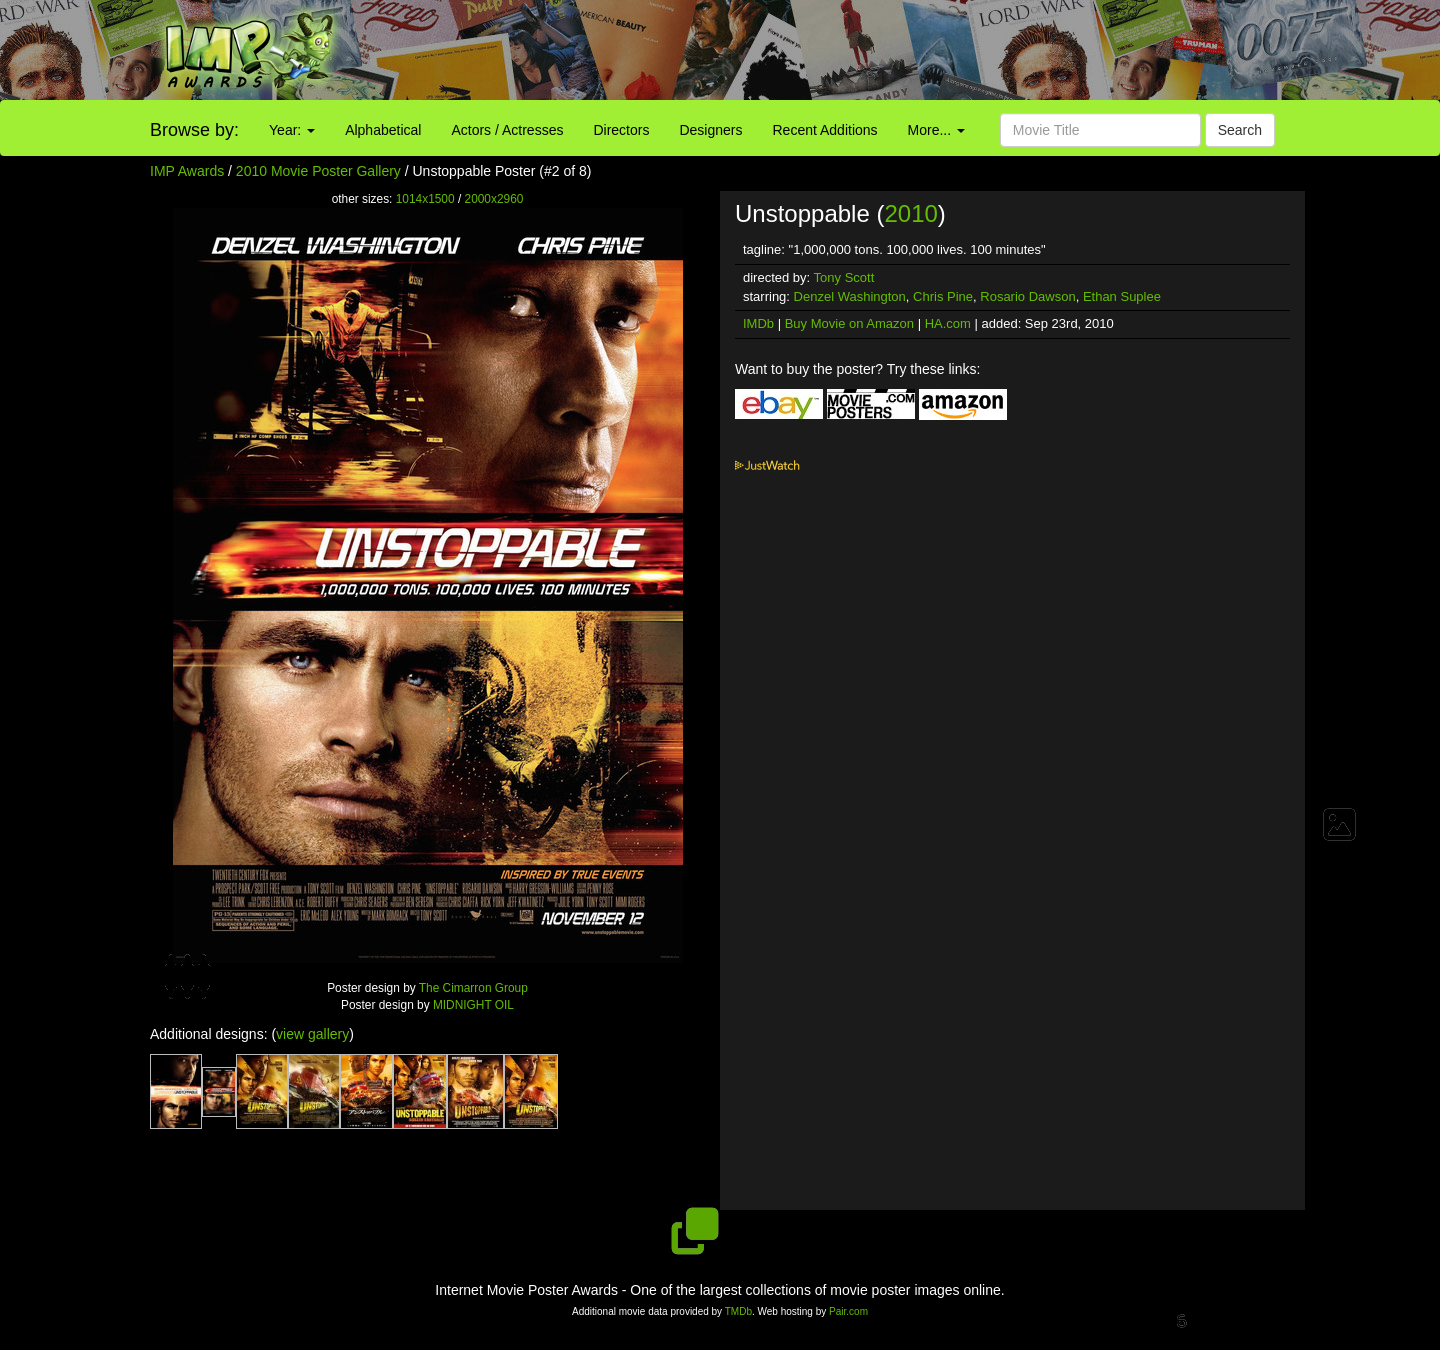 The image size is (1440, 1350). Describe the element at coordinates (187, 976) in the screenshot. I see `access audio/video input settings` at that location.